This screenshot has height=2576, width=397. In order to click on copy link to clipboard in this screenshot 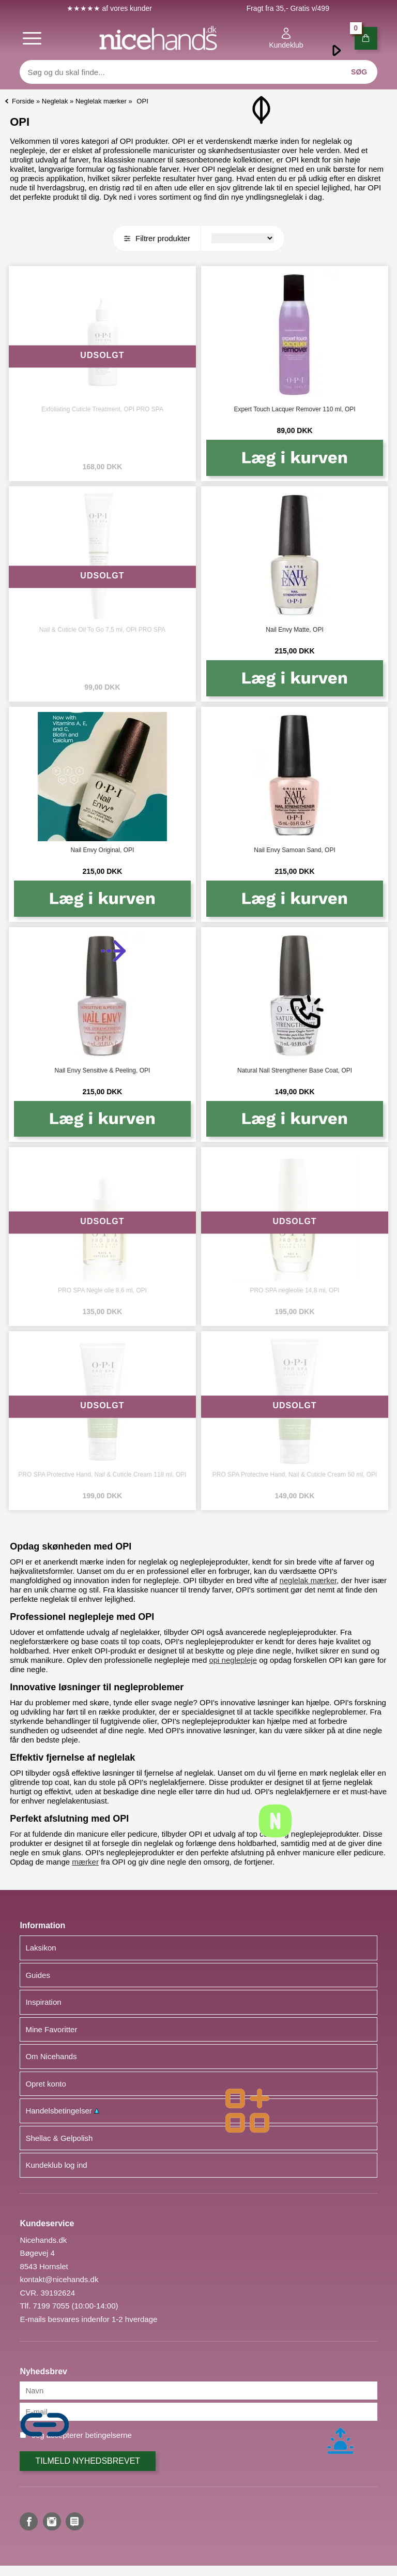, I will do `click(44, 2424)`.